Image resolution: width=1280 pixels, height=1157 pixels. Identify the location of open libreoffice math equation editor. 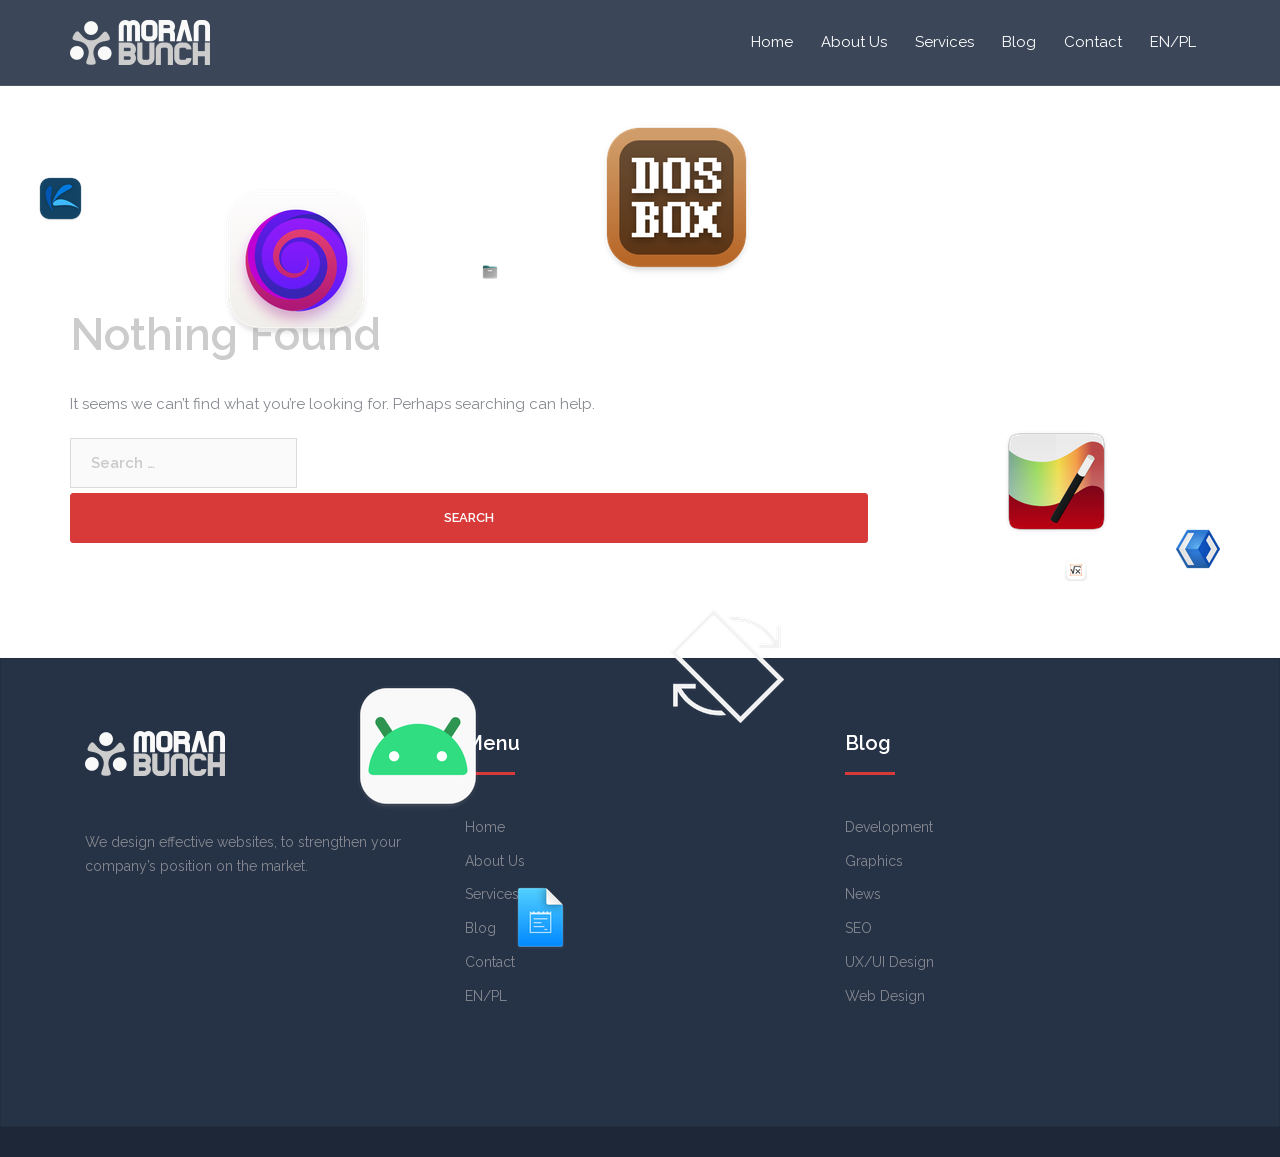
(1076, 570).